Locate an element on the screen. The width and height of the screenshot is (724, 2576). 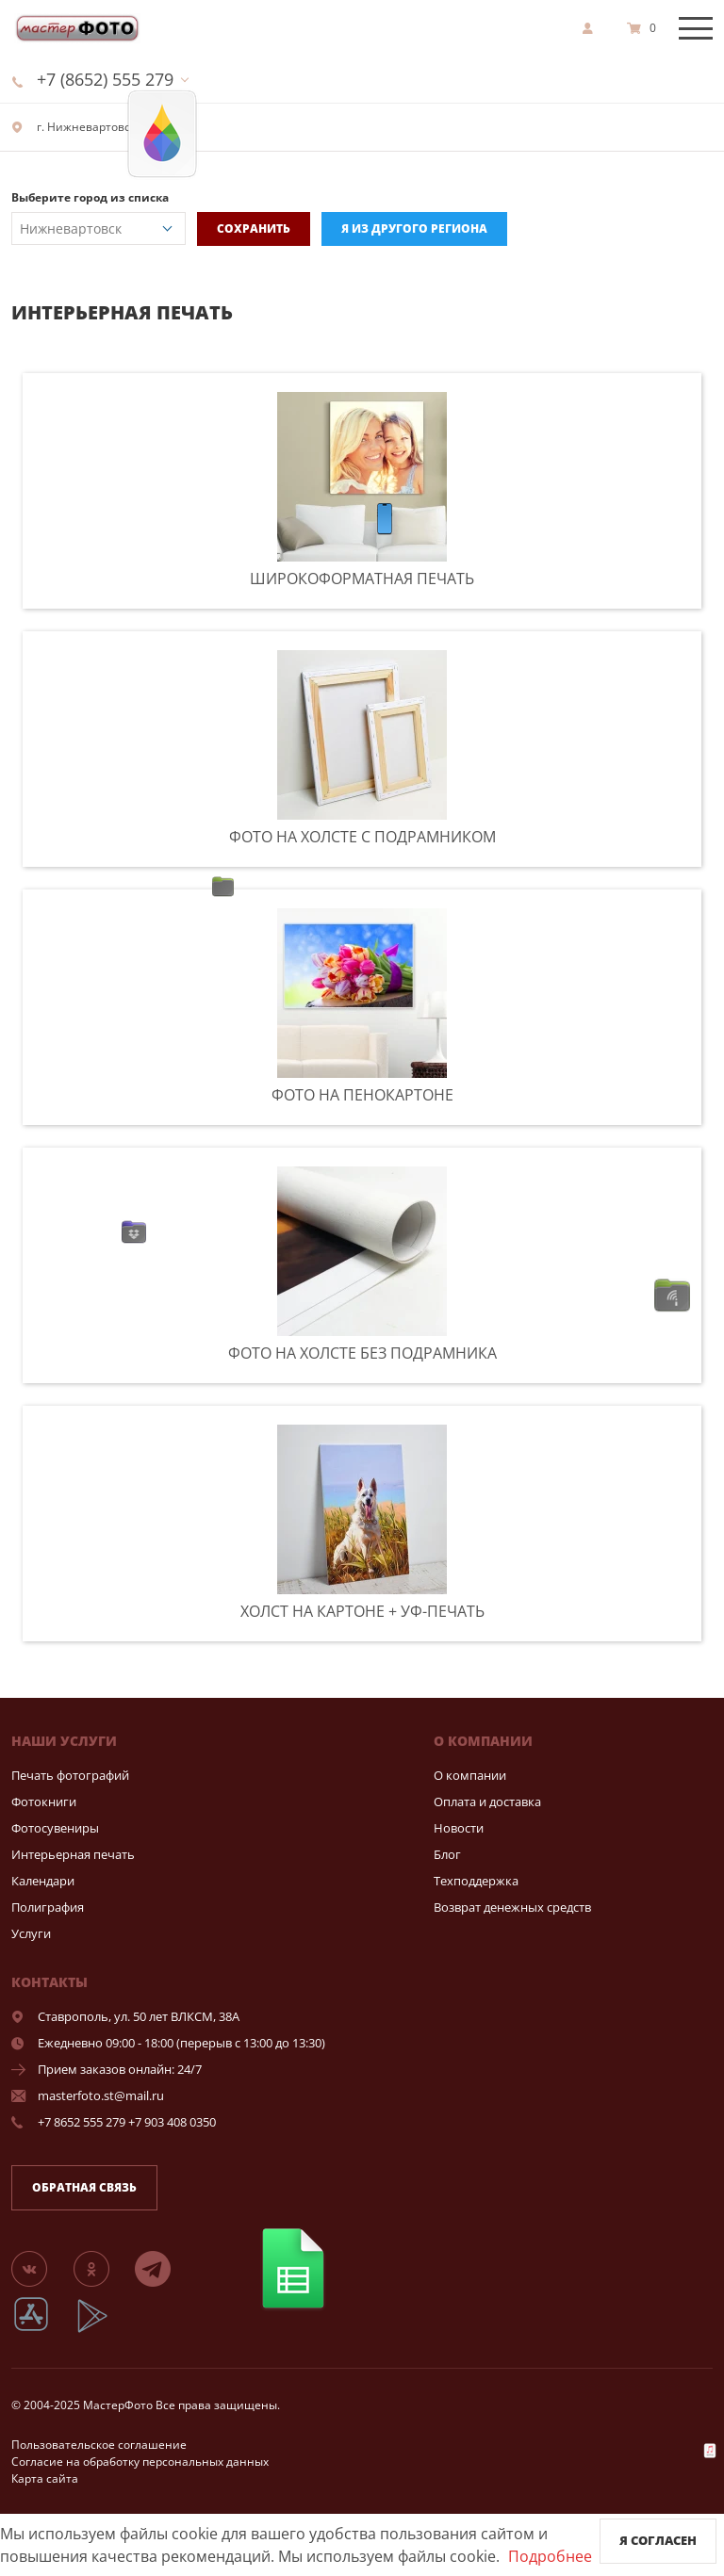
indicates a connected iPhone device is located at coordinates (385, 519).